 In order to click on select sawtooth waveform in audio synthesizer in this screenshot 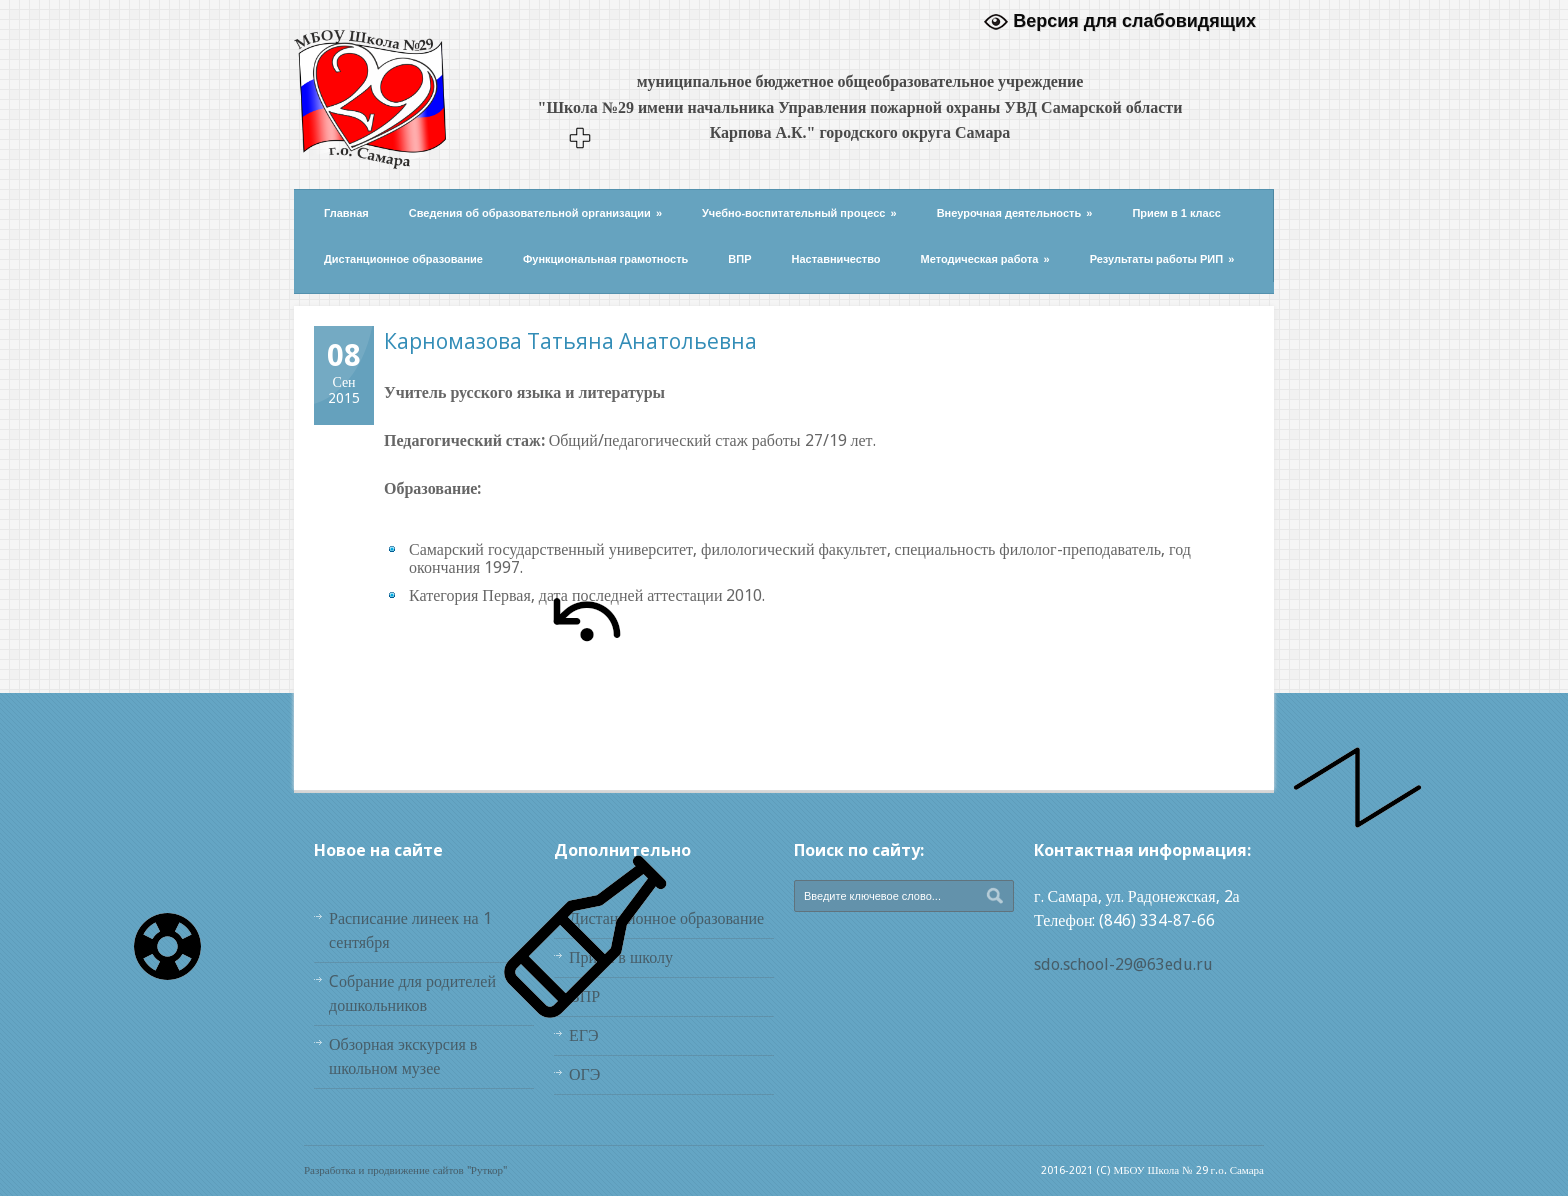, I will do `click(1357, 787)`.